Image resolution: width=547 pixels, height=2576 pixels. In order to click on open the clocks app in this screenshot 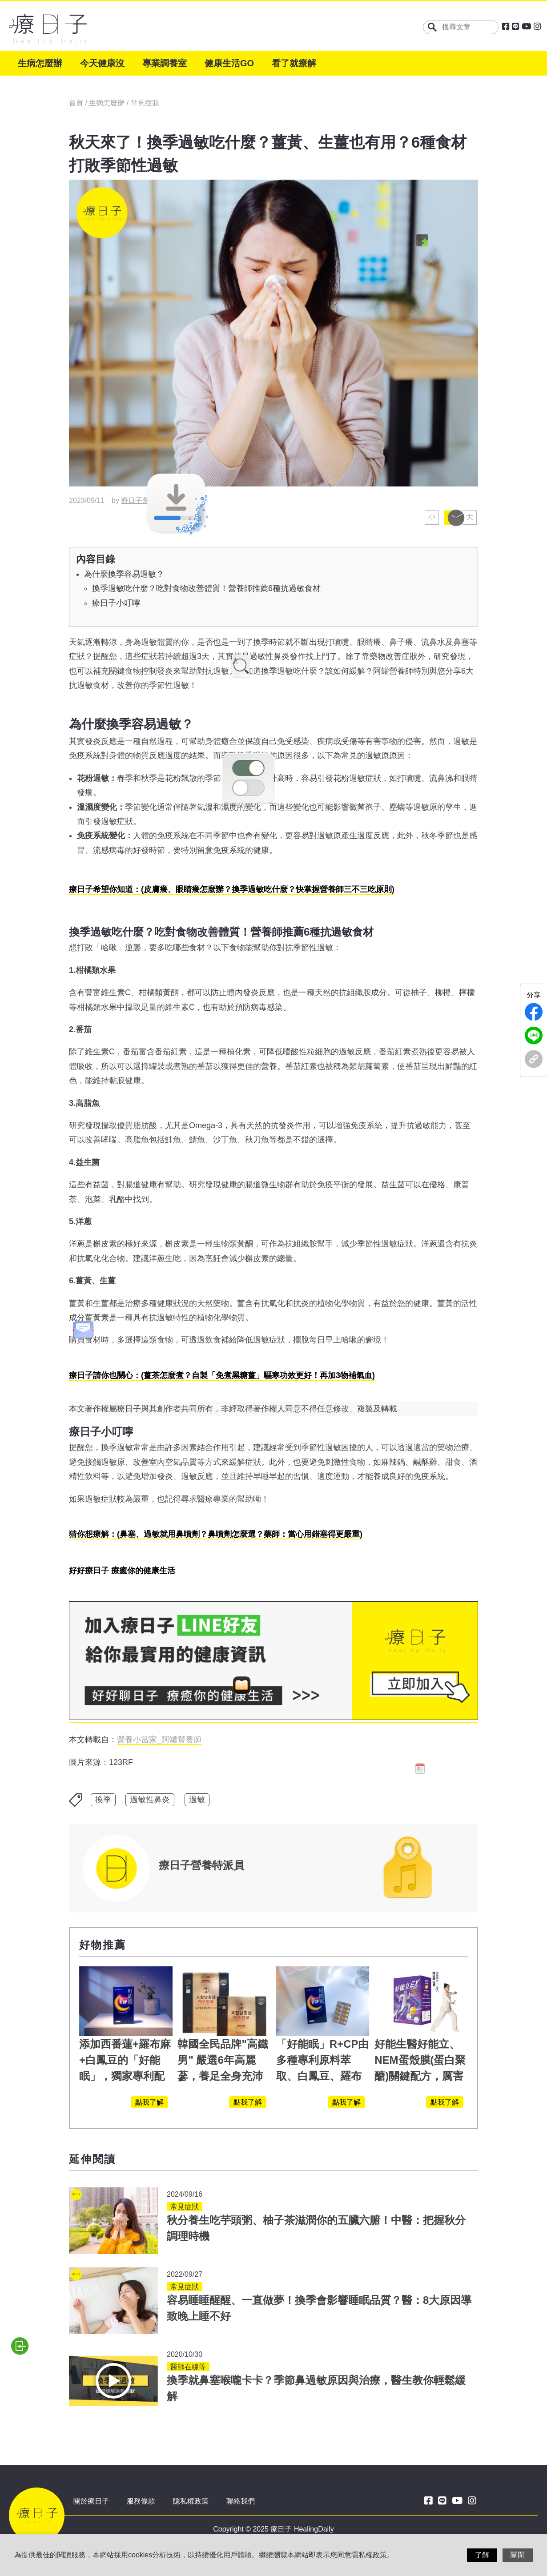, I will do `click(456, 518)`.